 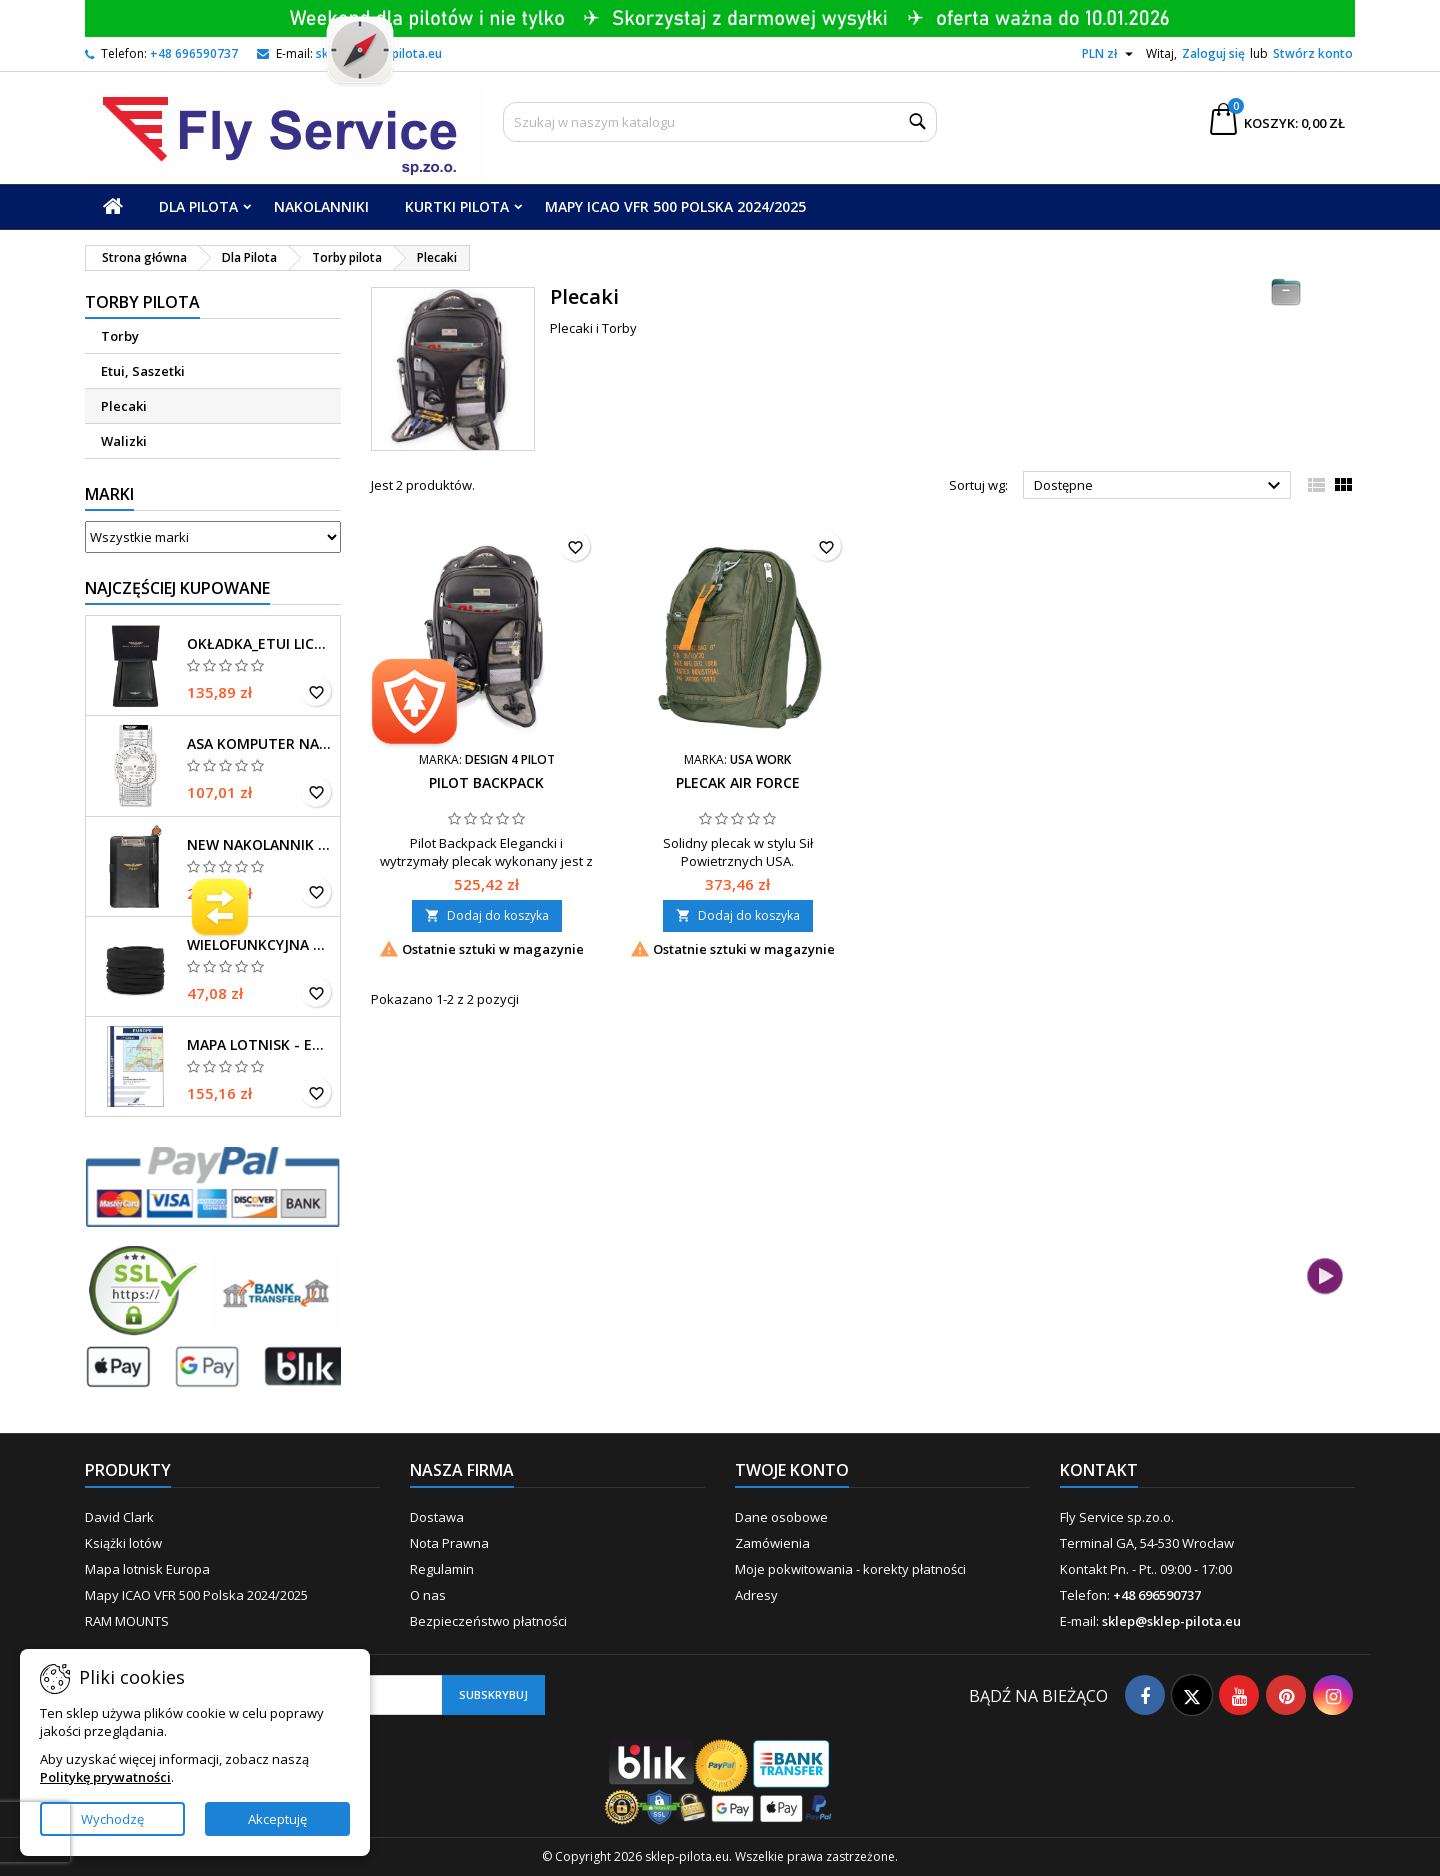 What do you see at coordinates (220, 907) in the screenshot?
I see `switch to a different user account` at bounding box center [220, 907].